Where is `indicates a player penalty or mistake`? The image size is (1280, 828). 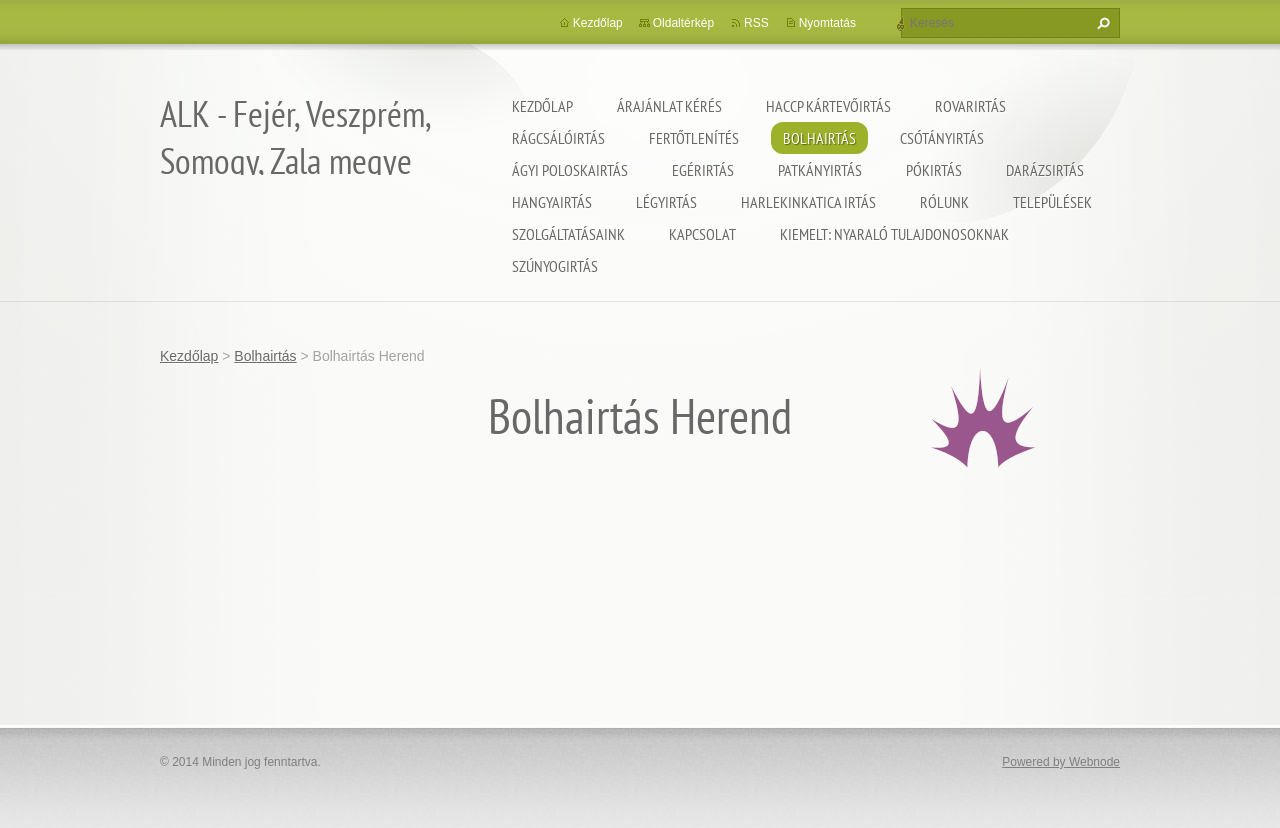 indicates a player penalty or mistake is located at coordinates (900, 23).